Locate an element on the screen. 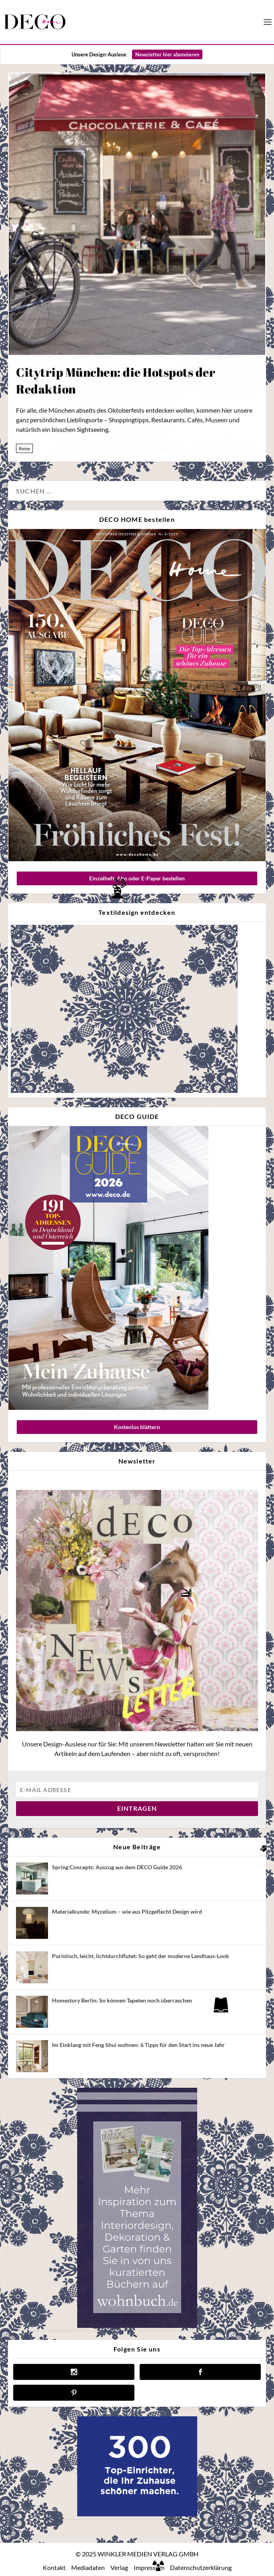 This screenshot has width=274, height=2576. use heavy-duty stapler tool is located at coordinates (186, 1592).